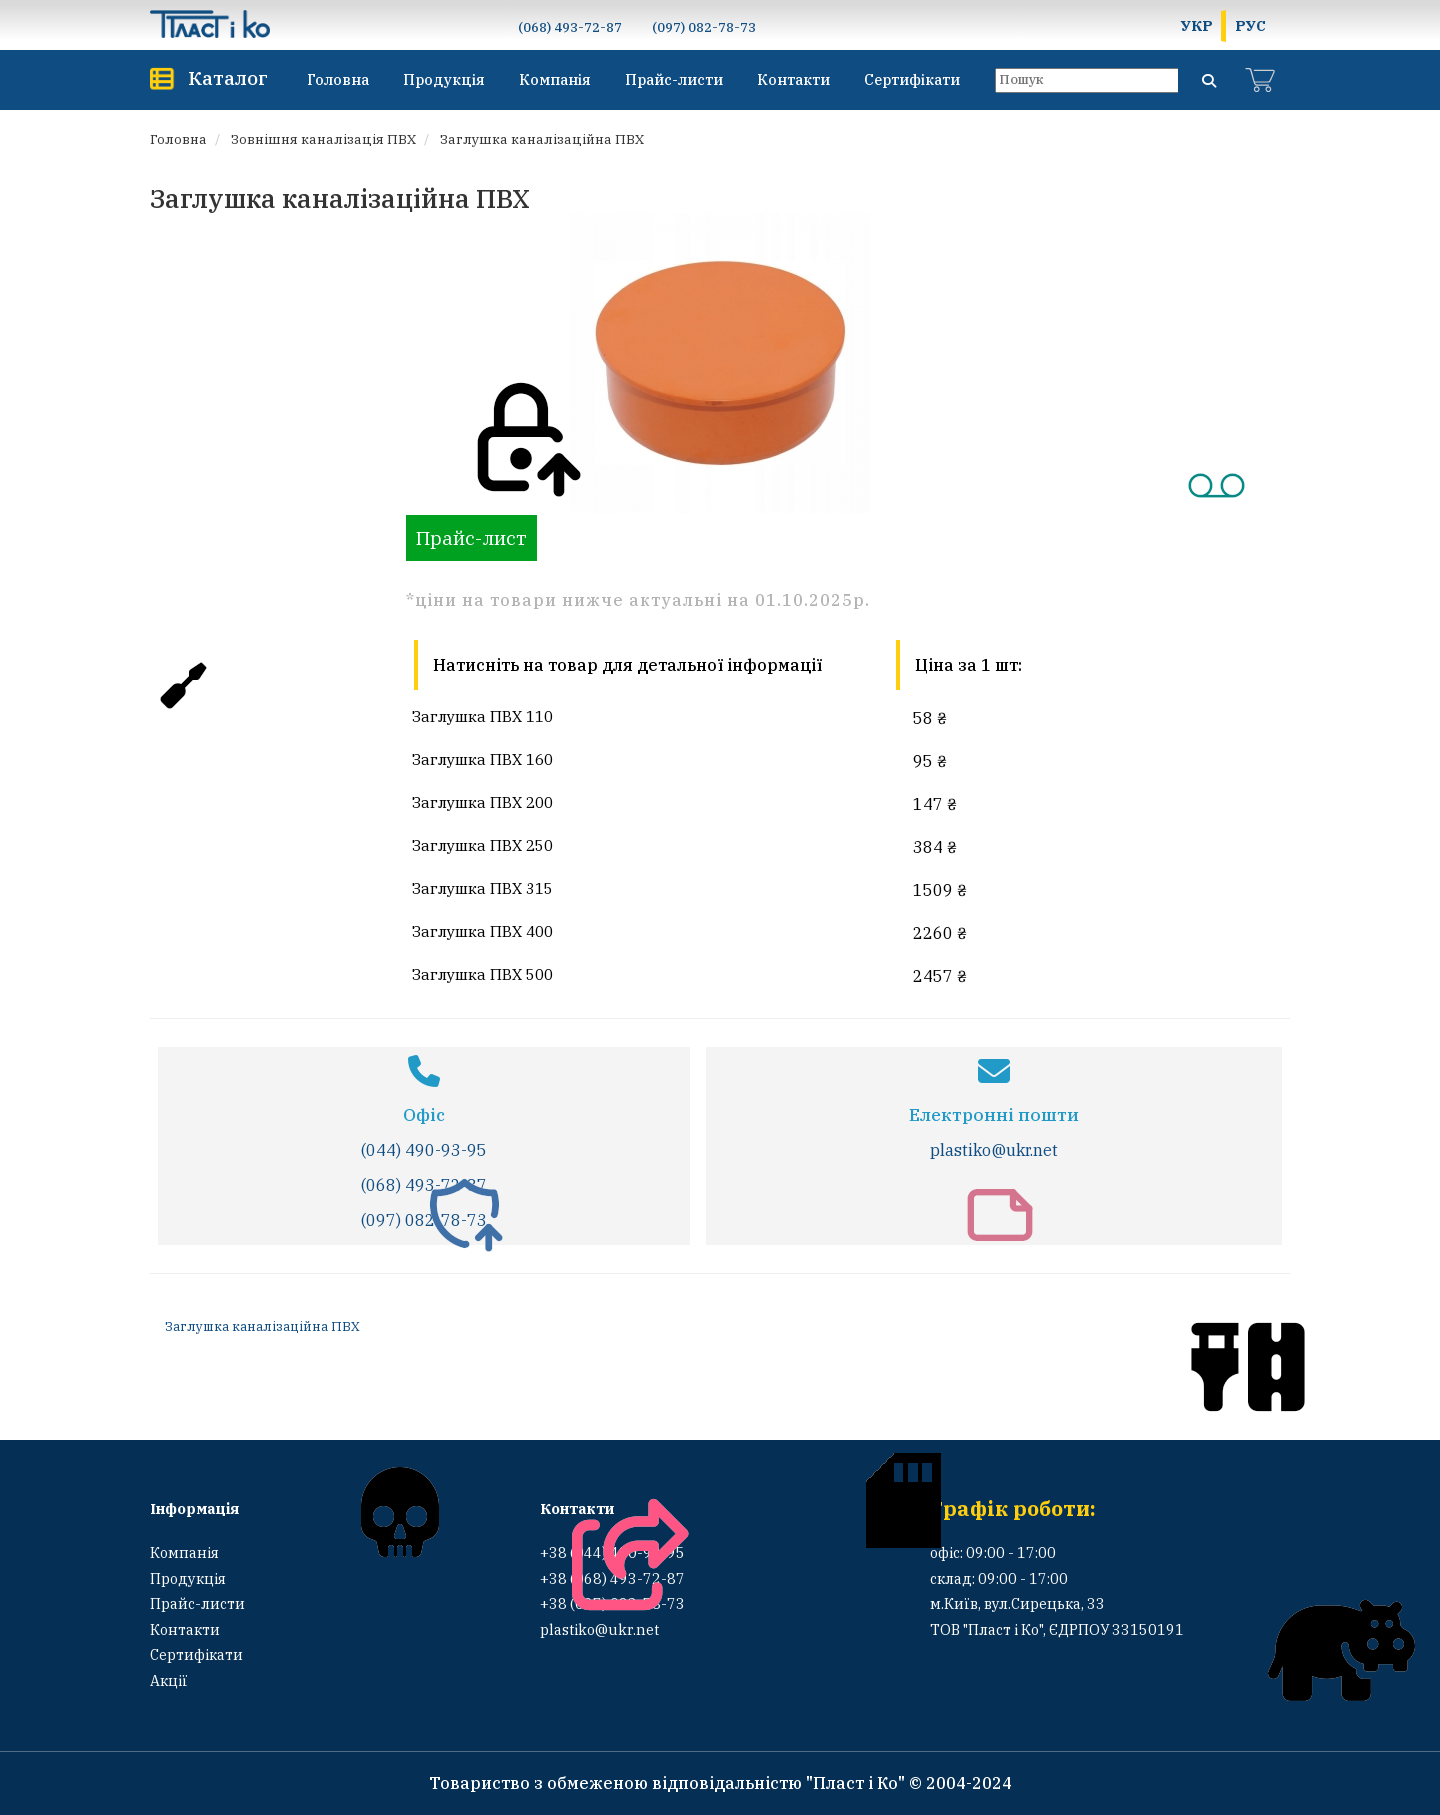 The width and height of the screenshot is (1440, 1815). I want to click on share this content externally, so click(627, 1554).